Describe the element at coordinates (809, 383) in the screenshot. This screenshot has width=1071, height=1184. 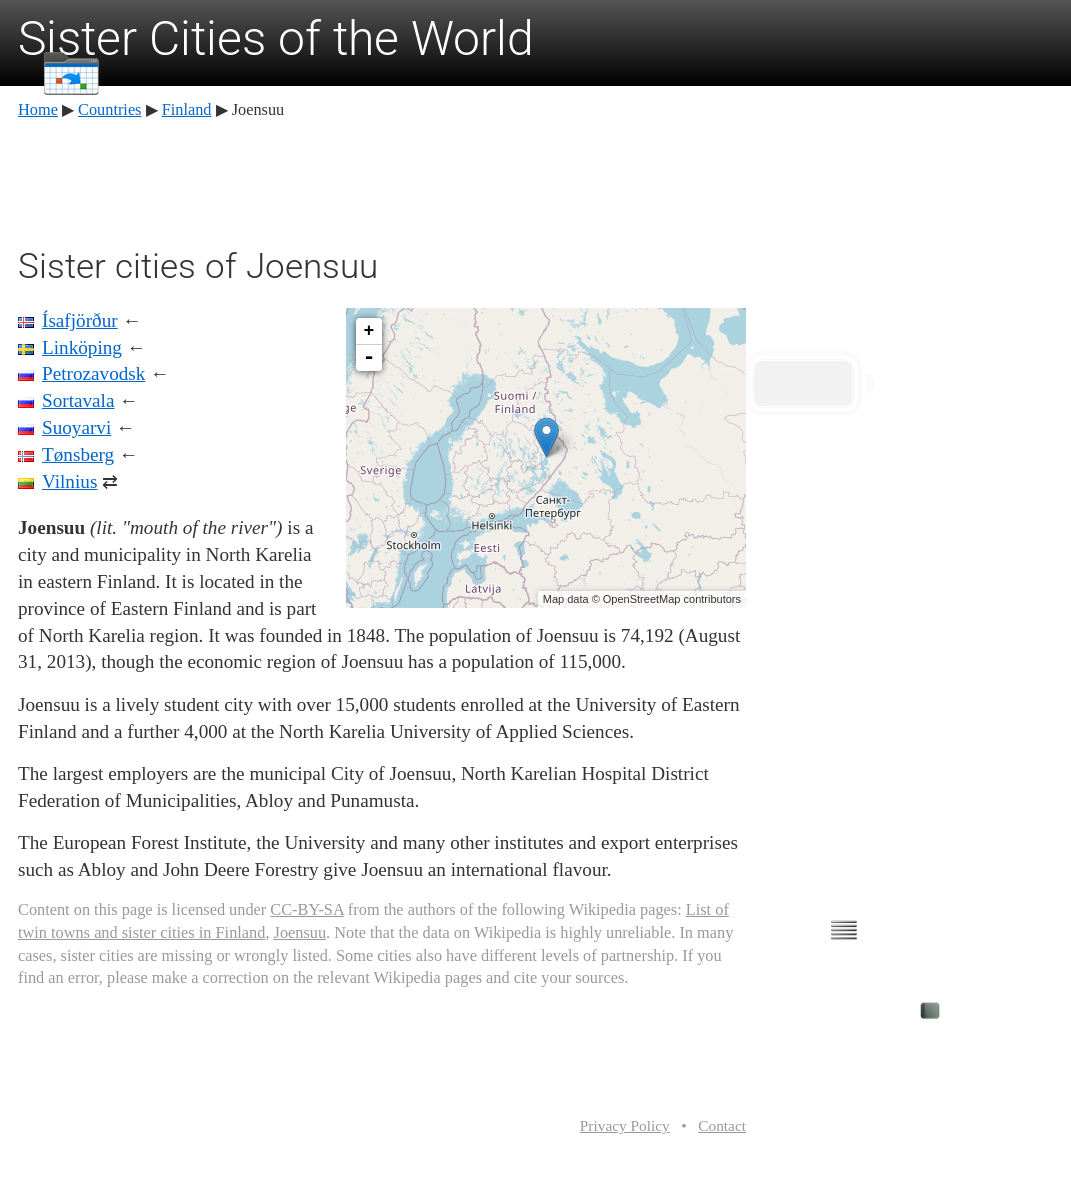
I see `indicates battery is fully charged` at that location.